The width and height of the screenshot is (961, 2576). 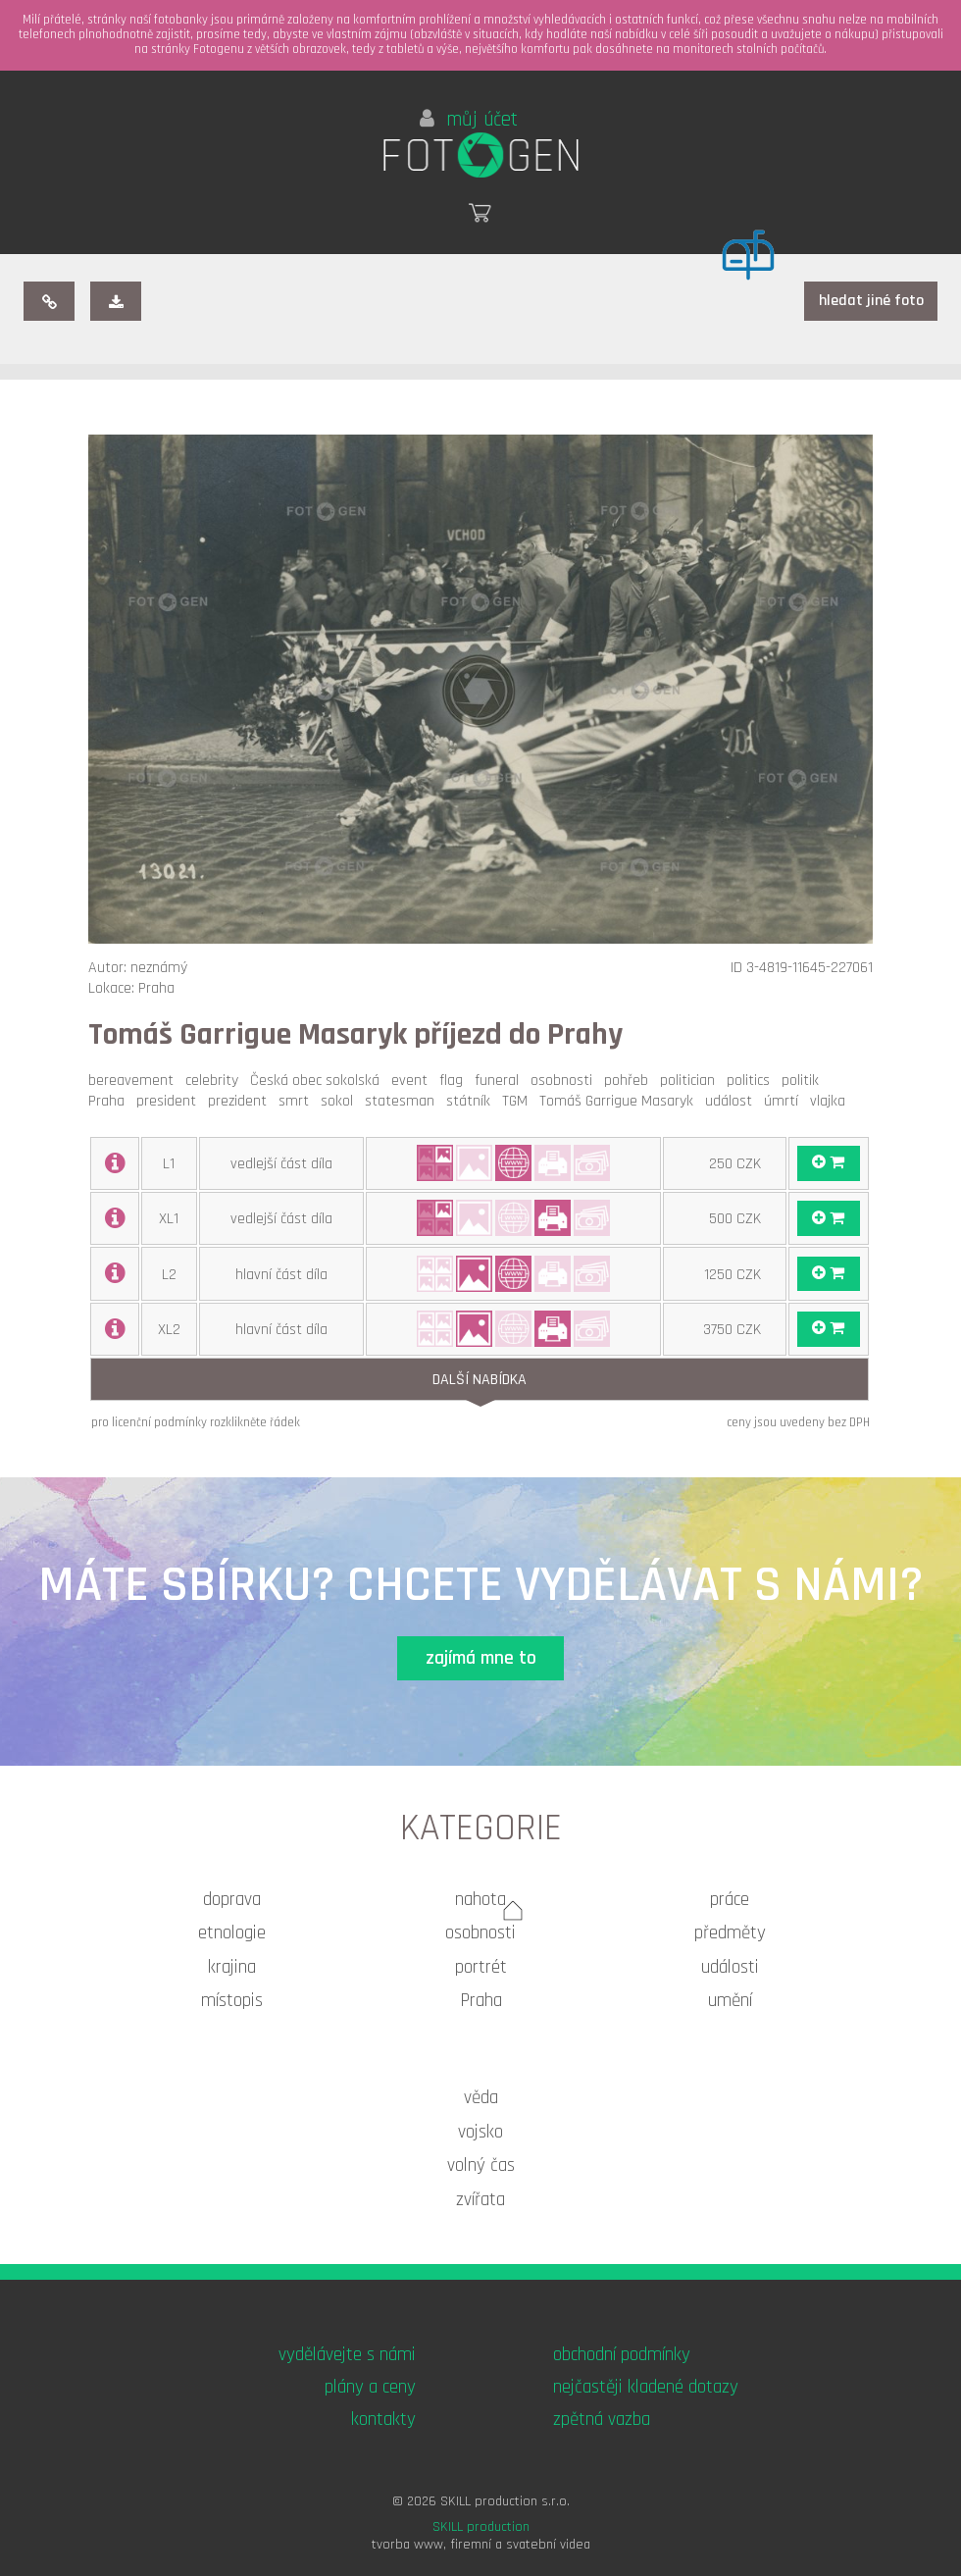 I want to click on navigate to home screen, so click(x=513, y=1911).